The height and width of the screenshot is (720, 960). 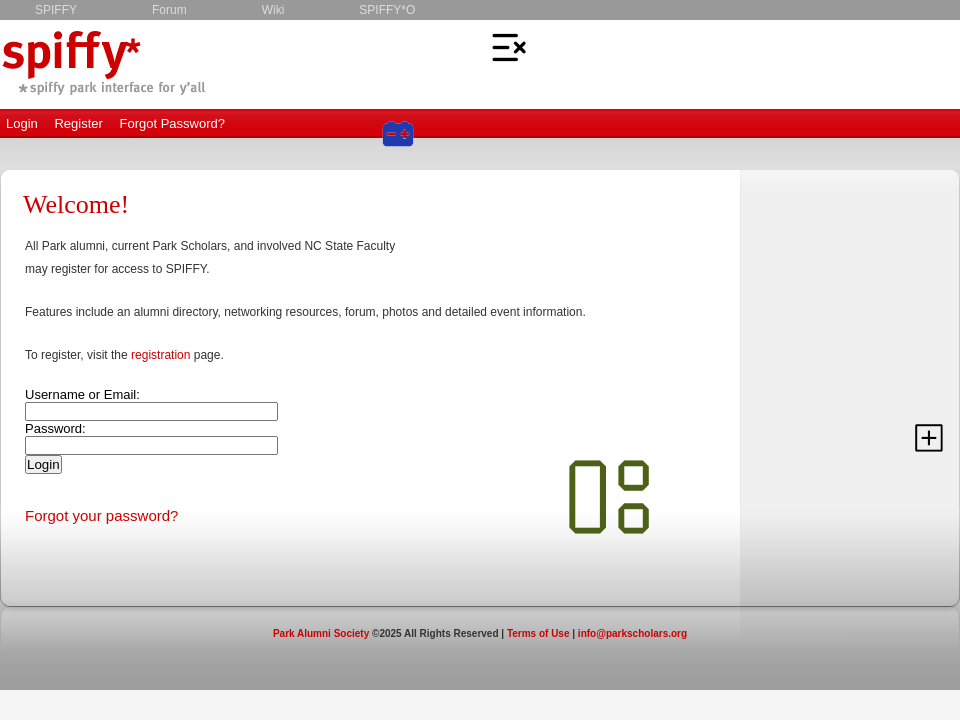 What do you see at coordinates (606, 497) in the screenshot?
I see `toggle editor layout view` at bounding box center [606, 497].